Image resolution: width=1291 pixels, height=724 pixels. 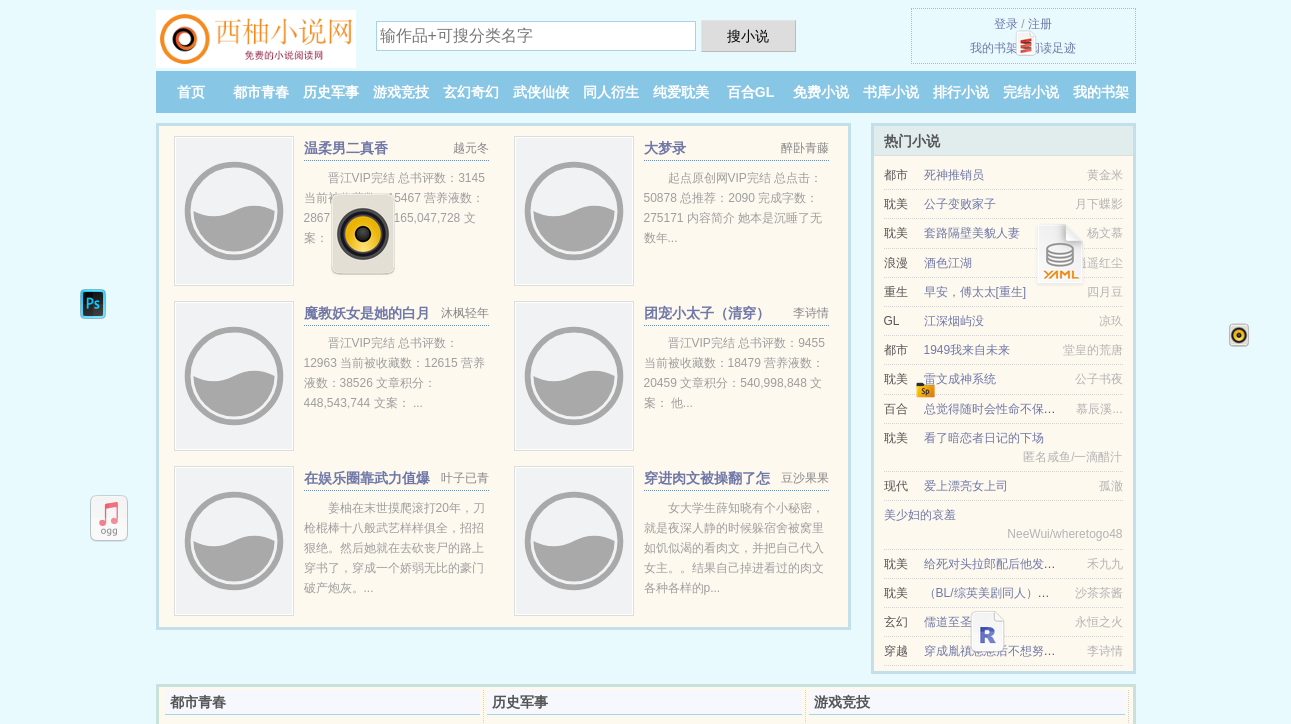 I want to click on open folder containing adobe spark projects, so click(x=925, y=390).